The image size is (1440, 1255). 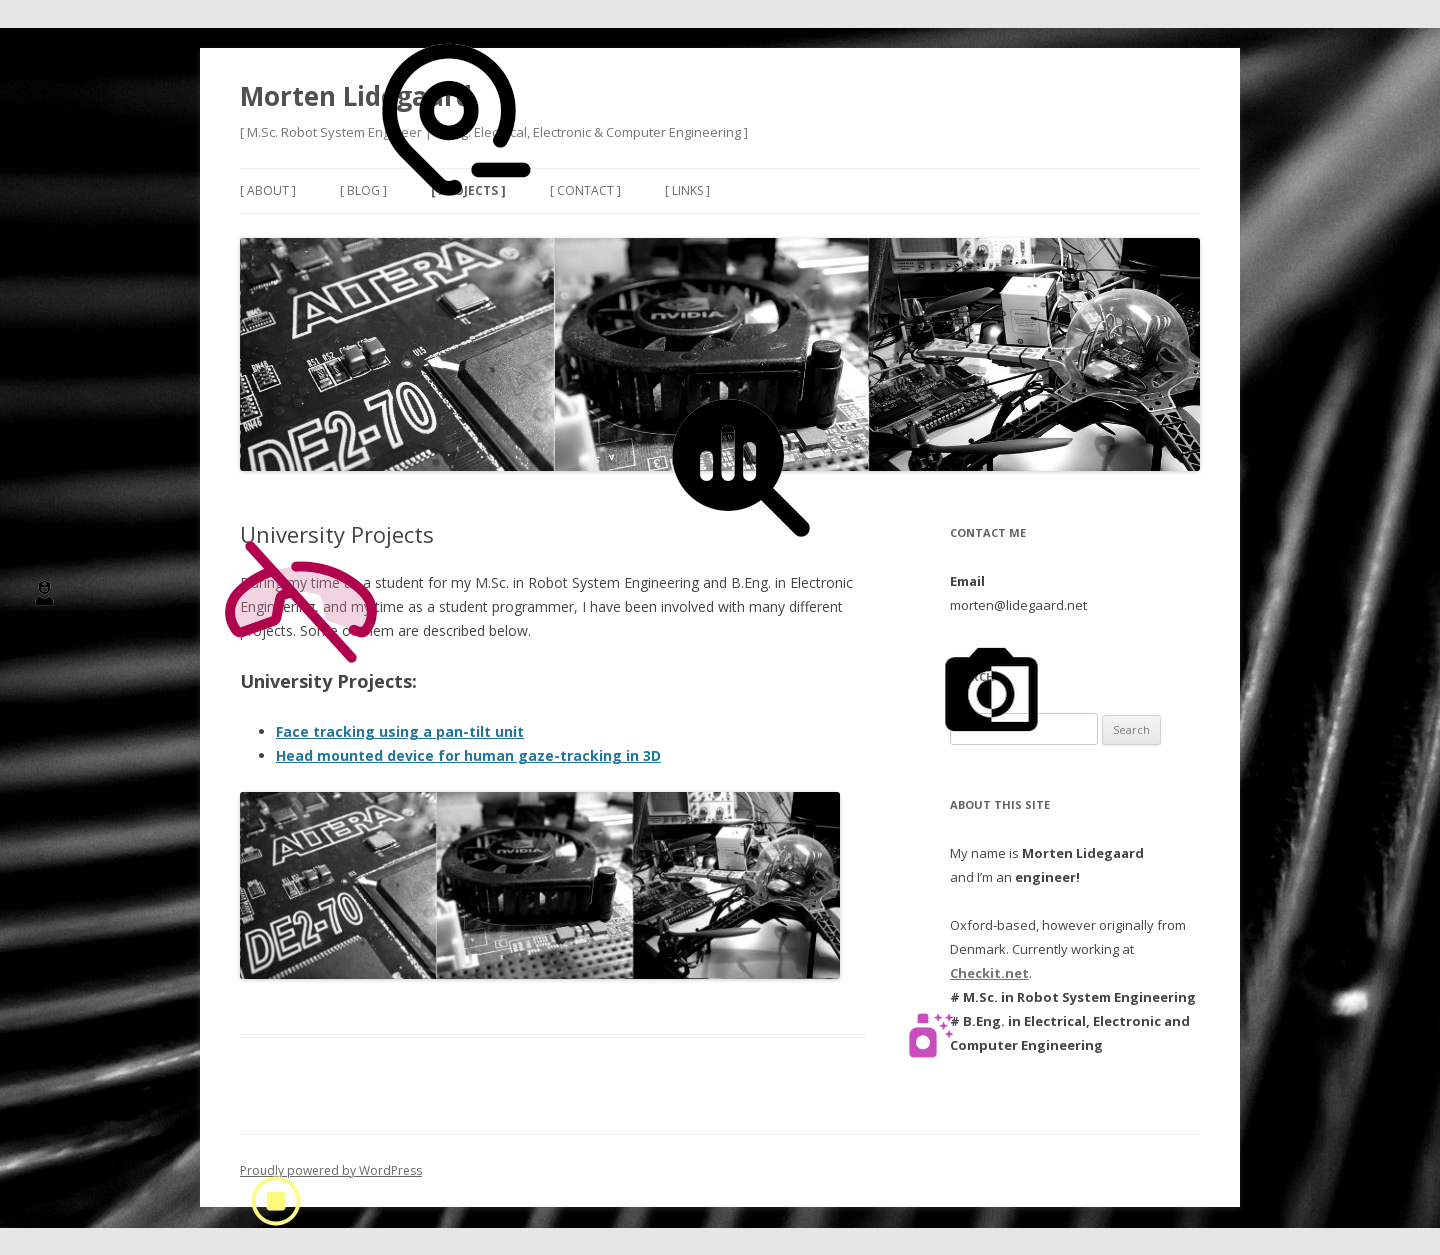 I want to click on remove a location pin from the map, so click(x=449, y=118).